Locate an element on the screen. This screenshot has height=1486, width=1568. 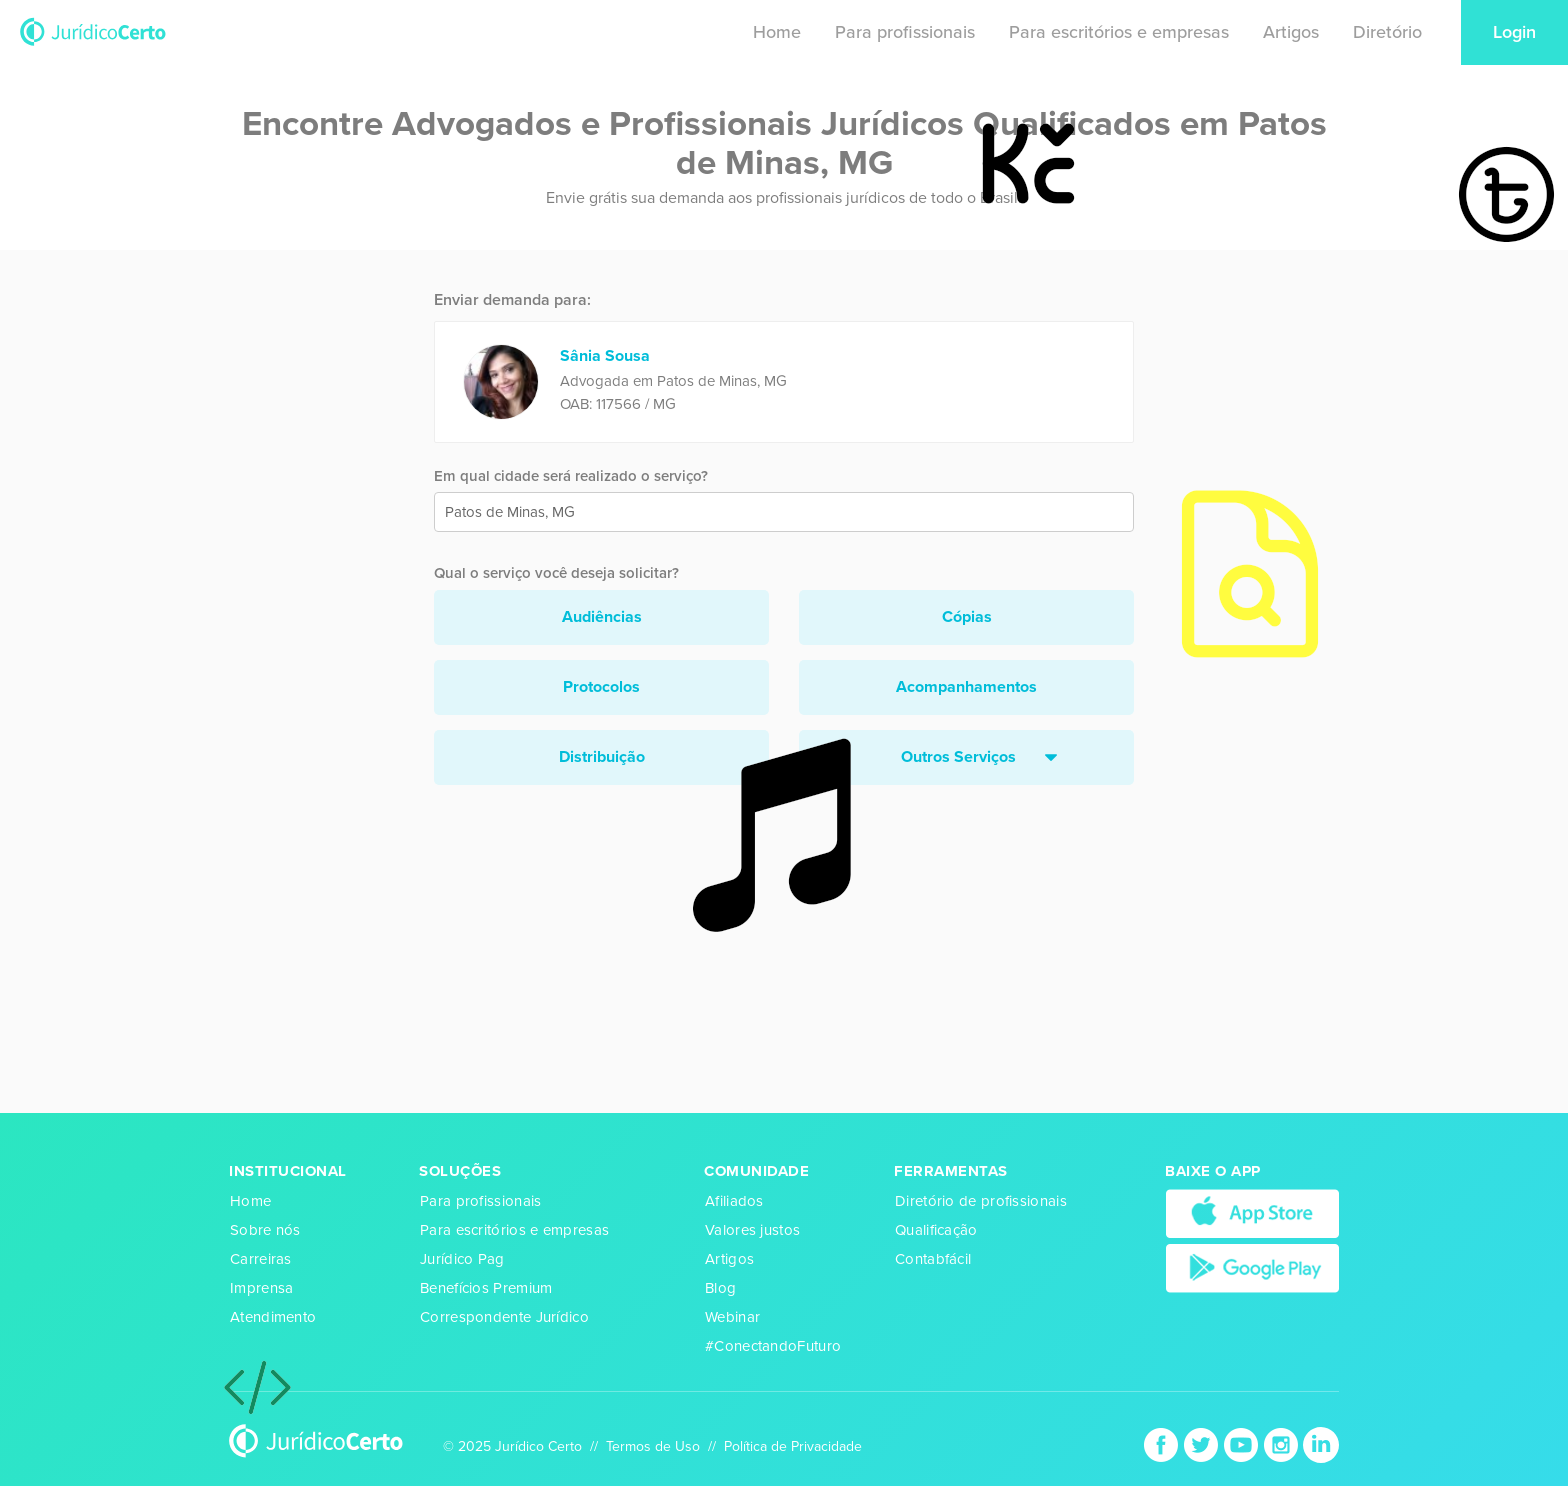
access music library or player is located at coordinates (775, 834).